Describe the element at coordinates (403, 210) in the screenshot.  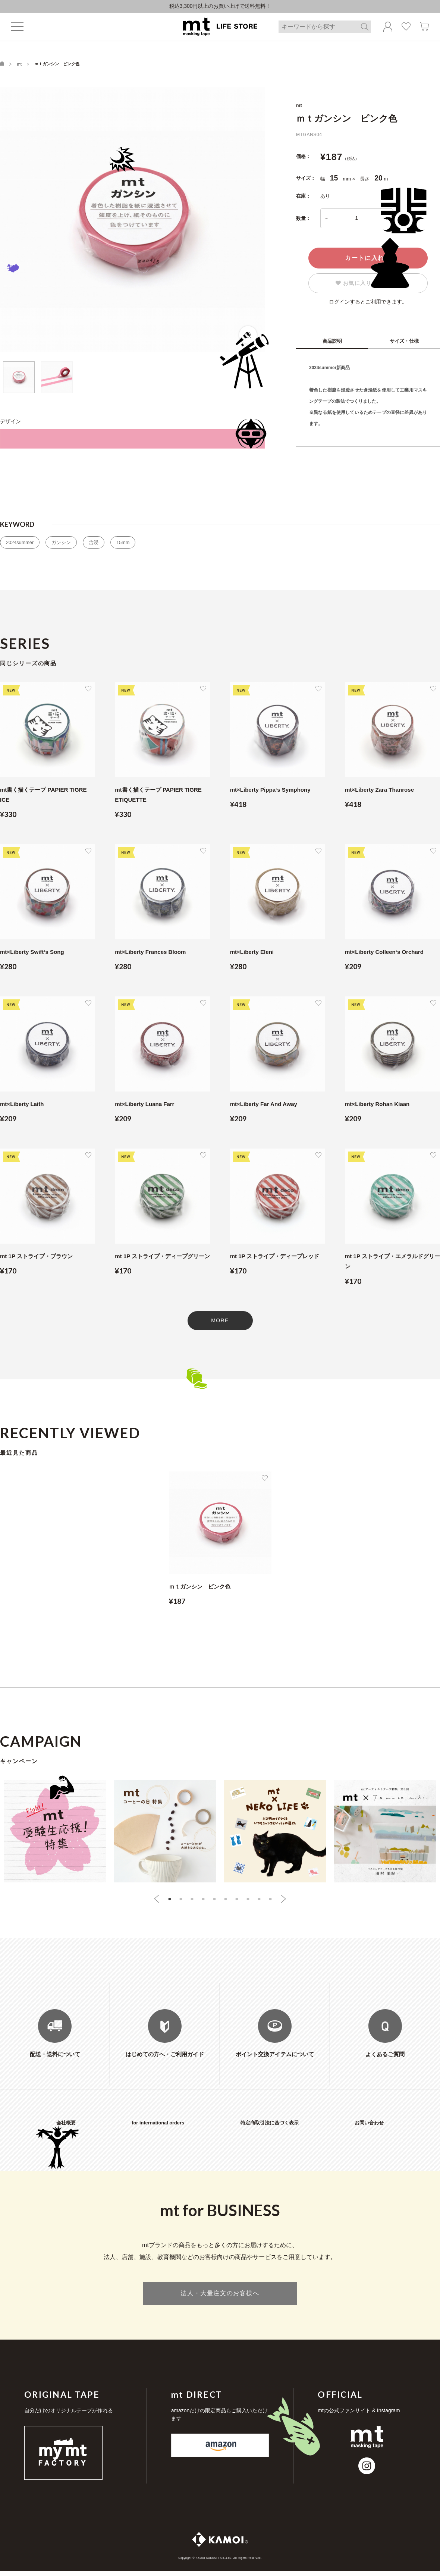
I see `engine or motor settings` at that location.